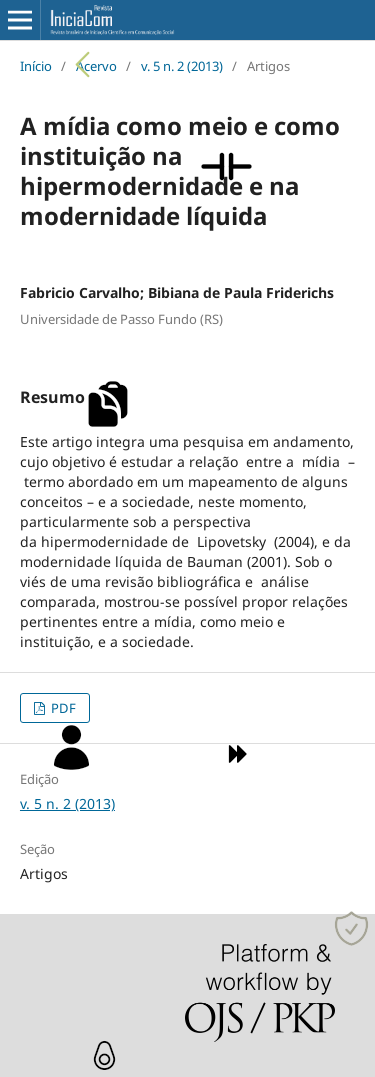  What do you see at coordinates (108, 404) in the screenshot?
I see `copy content to clipboard` at bounding box center [108, 404].